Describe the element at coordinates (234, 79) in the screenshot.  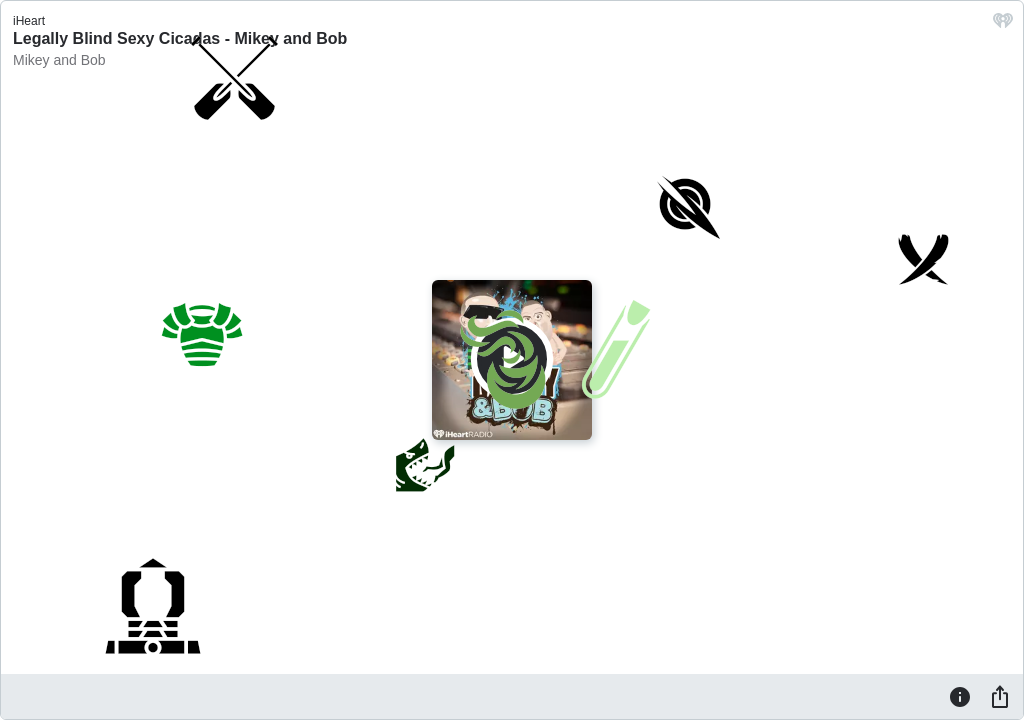
I see `access water sports or kayaking activities` at that location.